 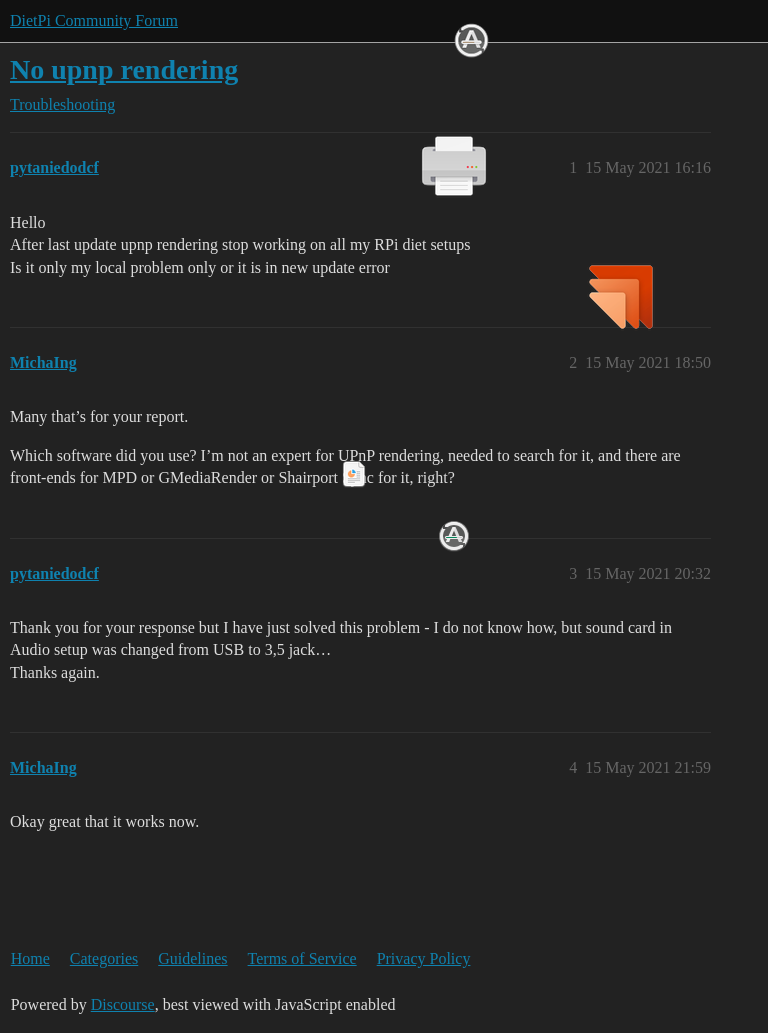 What do you see at coordinates (621, 297) in the screenshot?
I see `open the marketing app` at bounding box center [621, 297].